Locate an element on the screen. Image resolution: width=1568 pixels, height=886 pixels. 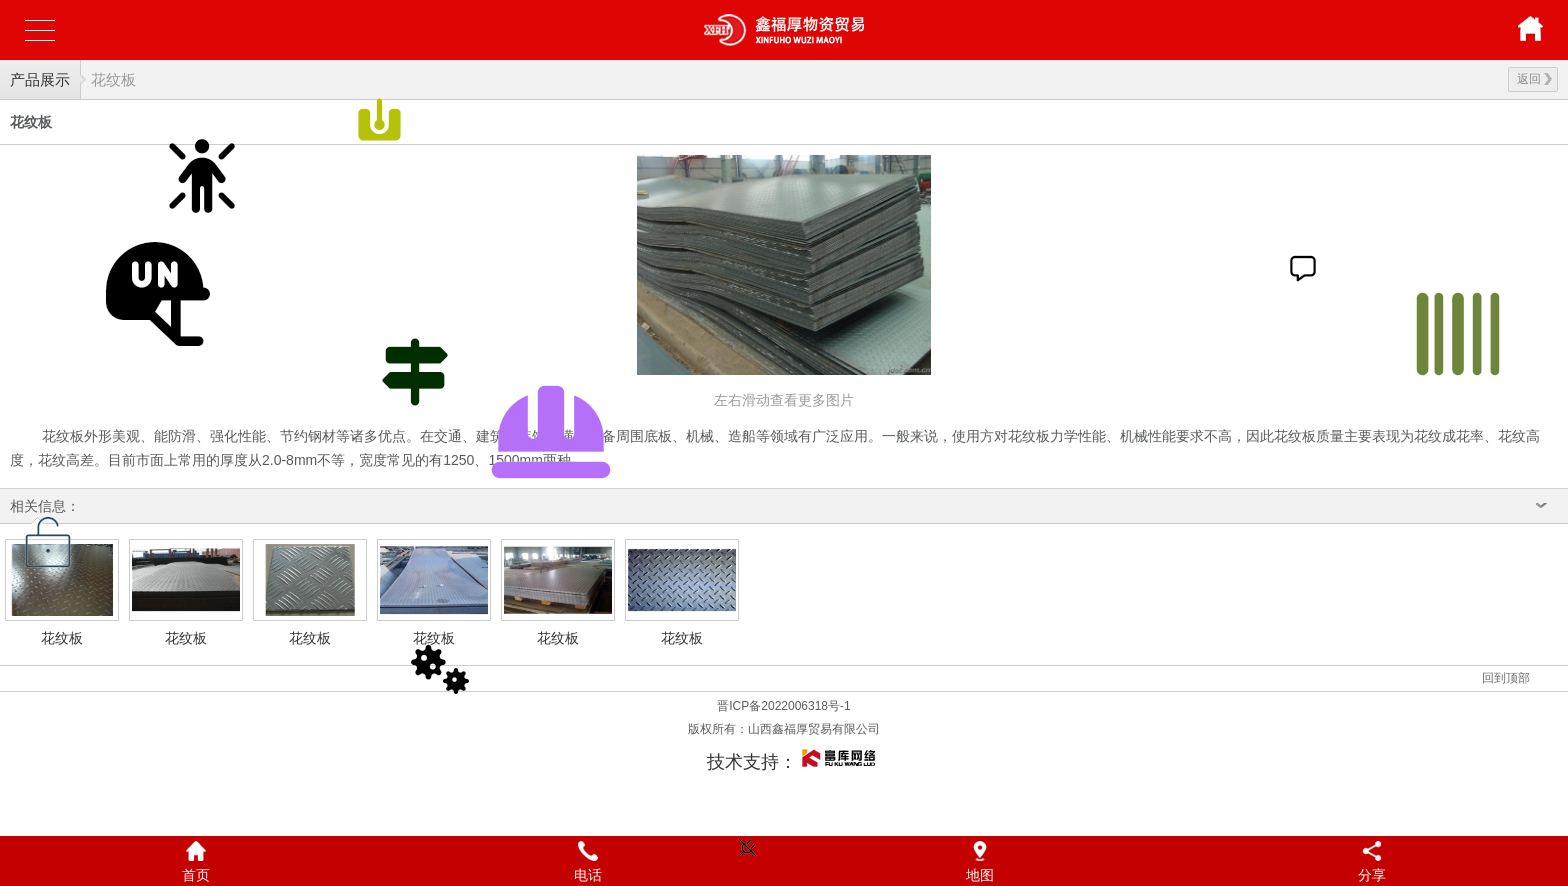
indicates united nations peacekeeping forces is located at coordinates (158, 294).